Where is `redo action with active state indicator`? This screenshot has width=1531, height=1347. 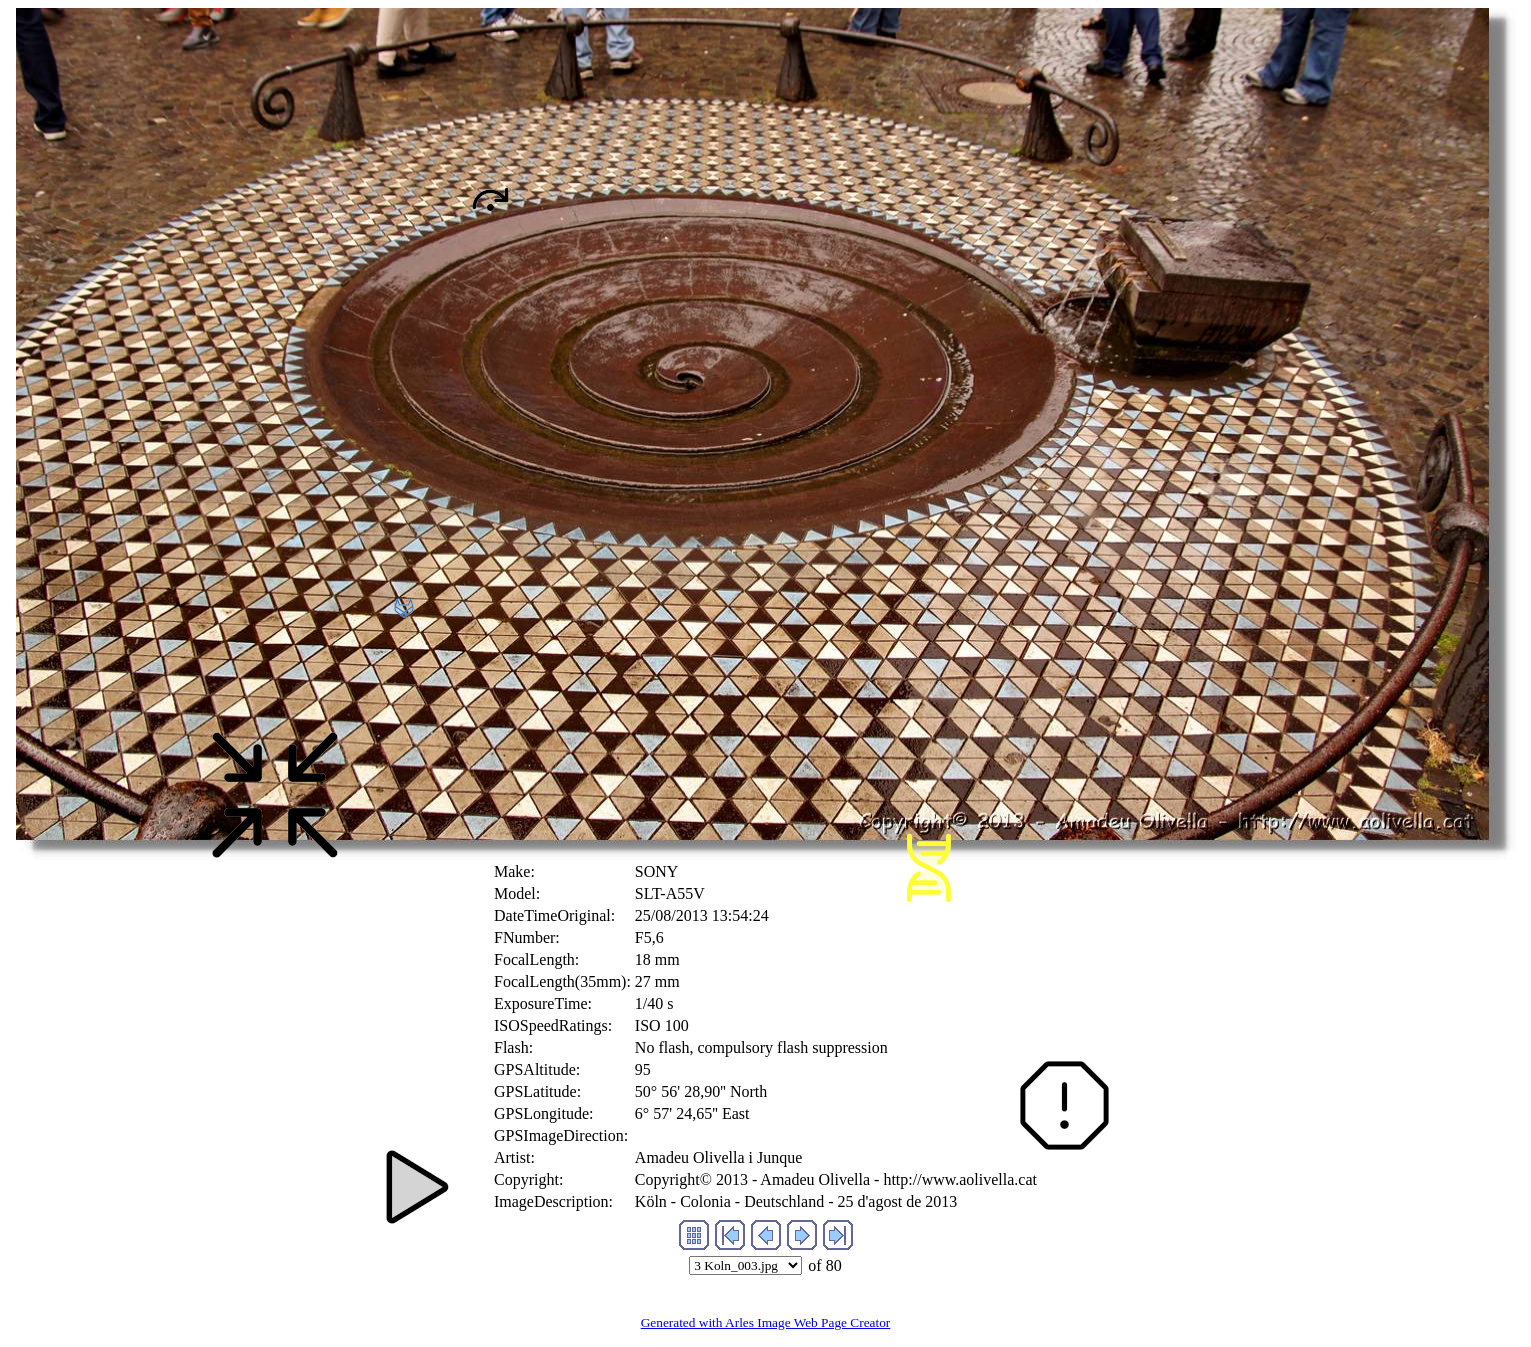 redo action with active state indicator is located at coordinates (490, 198).